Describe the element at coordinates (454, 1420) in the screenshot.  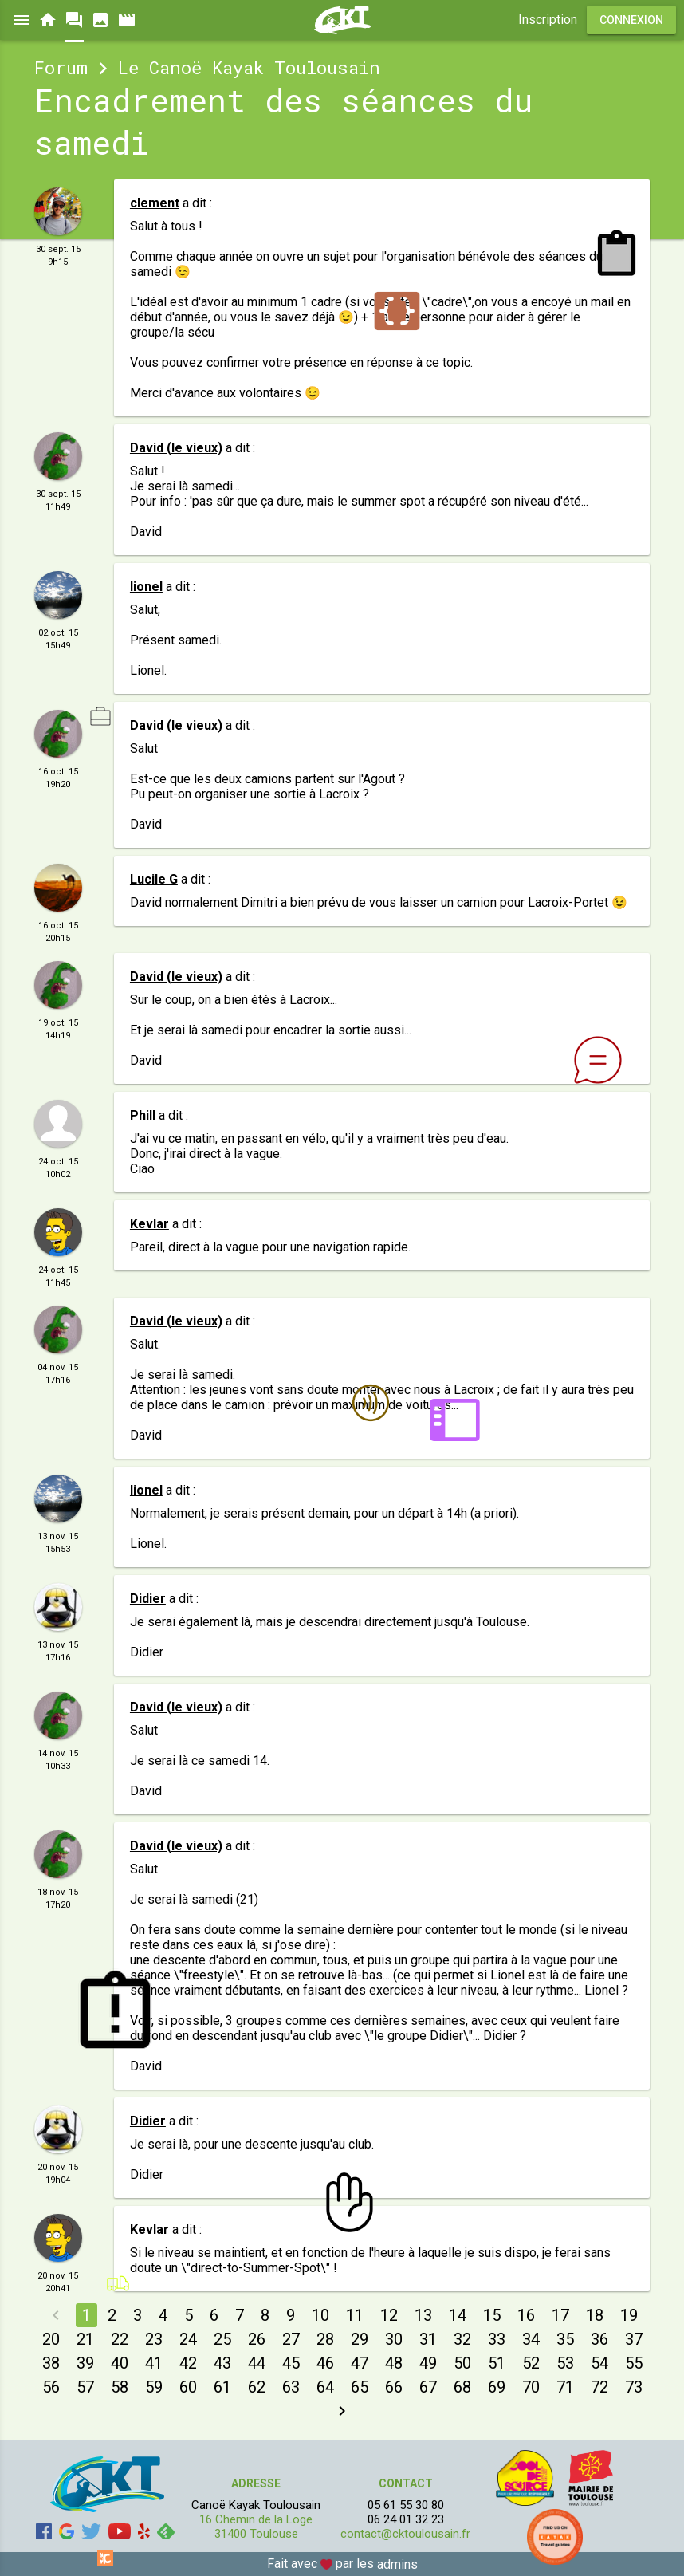
I see `toggle the sidebar panel` at that location.